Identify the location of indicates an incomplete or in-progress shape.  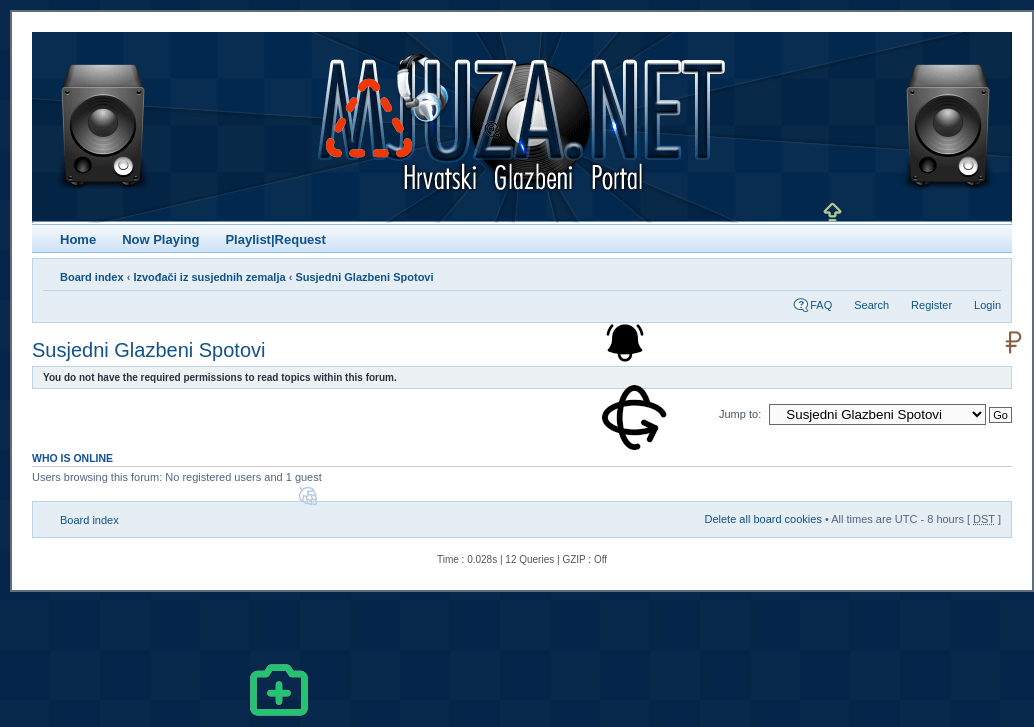
(369, 118).